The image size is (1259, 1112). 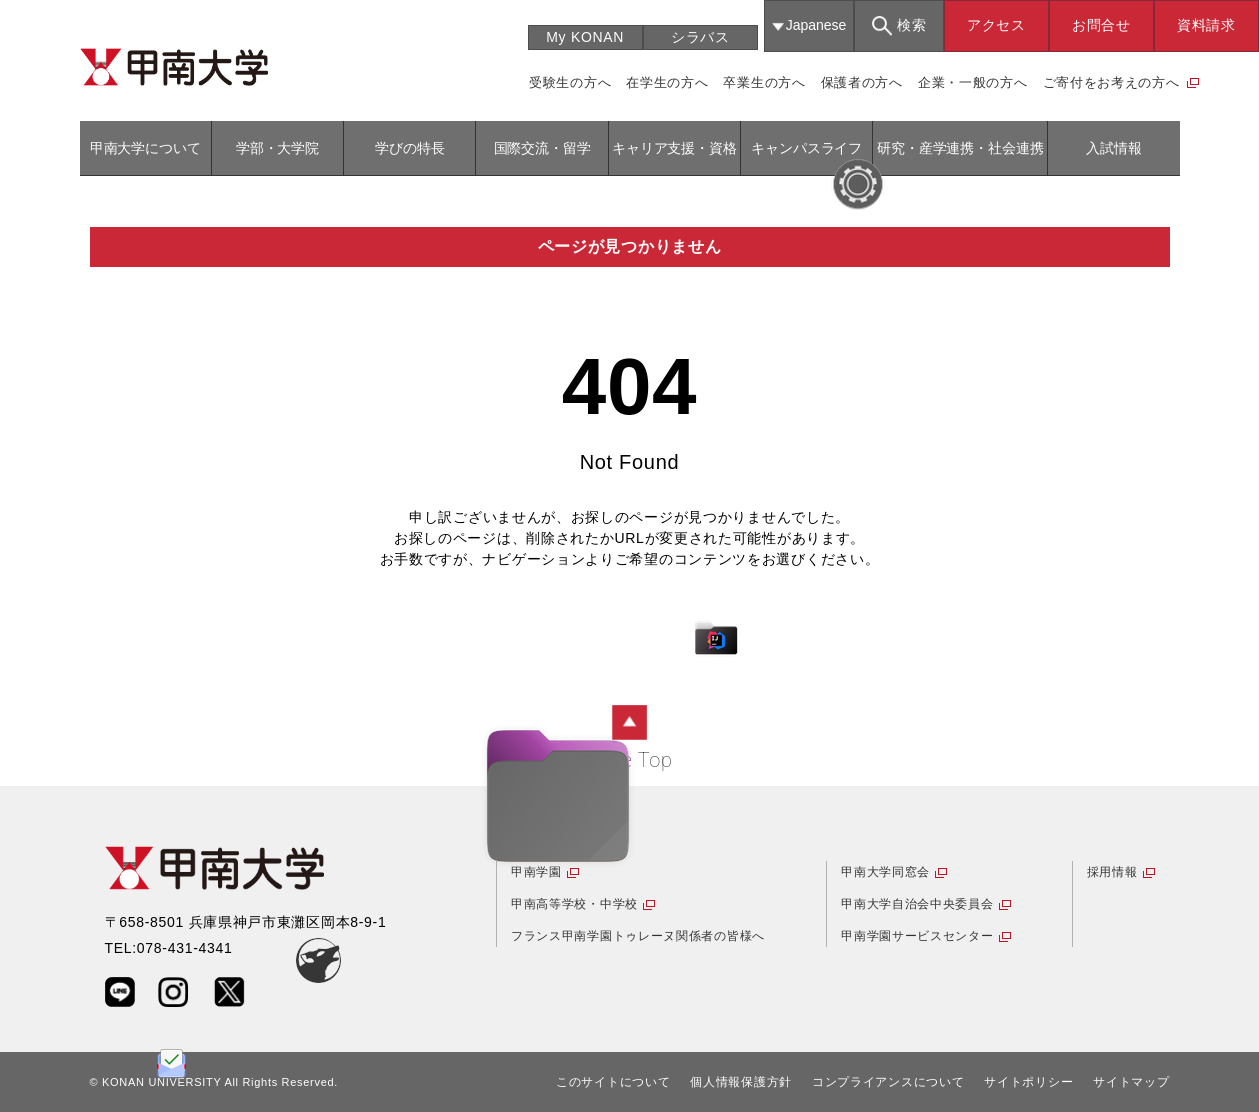 What do you see at coordinates (858, 184) in the screenshot?
I see `access system settings` at bounding box center [858, 184].